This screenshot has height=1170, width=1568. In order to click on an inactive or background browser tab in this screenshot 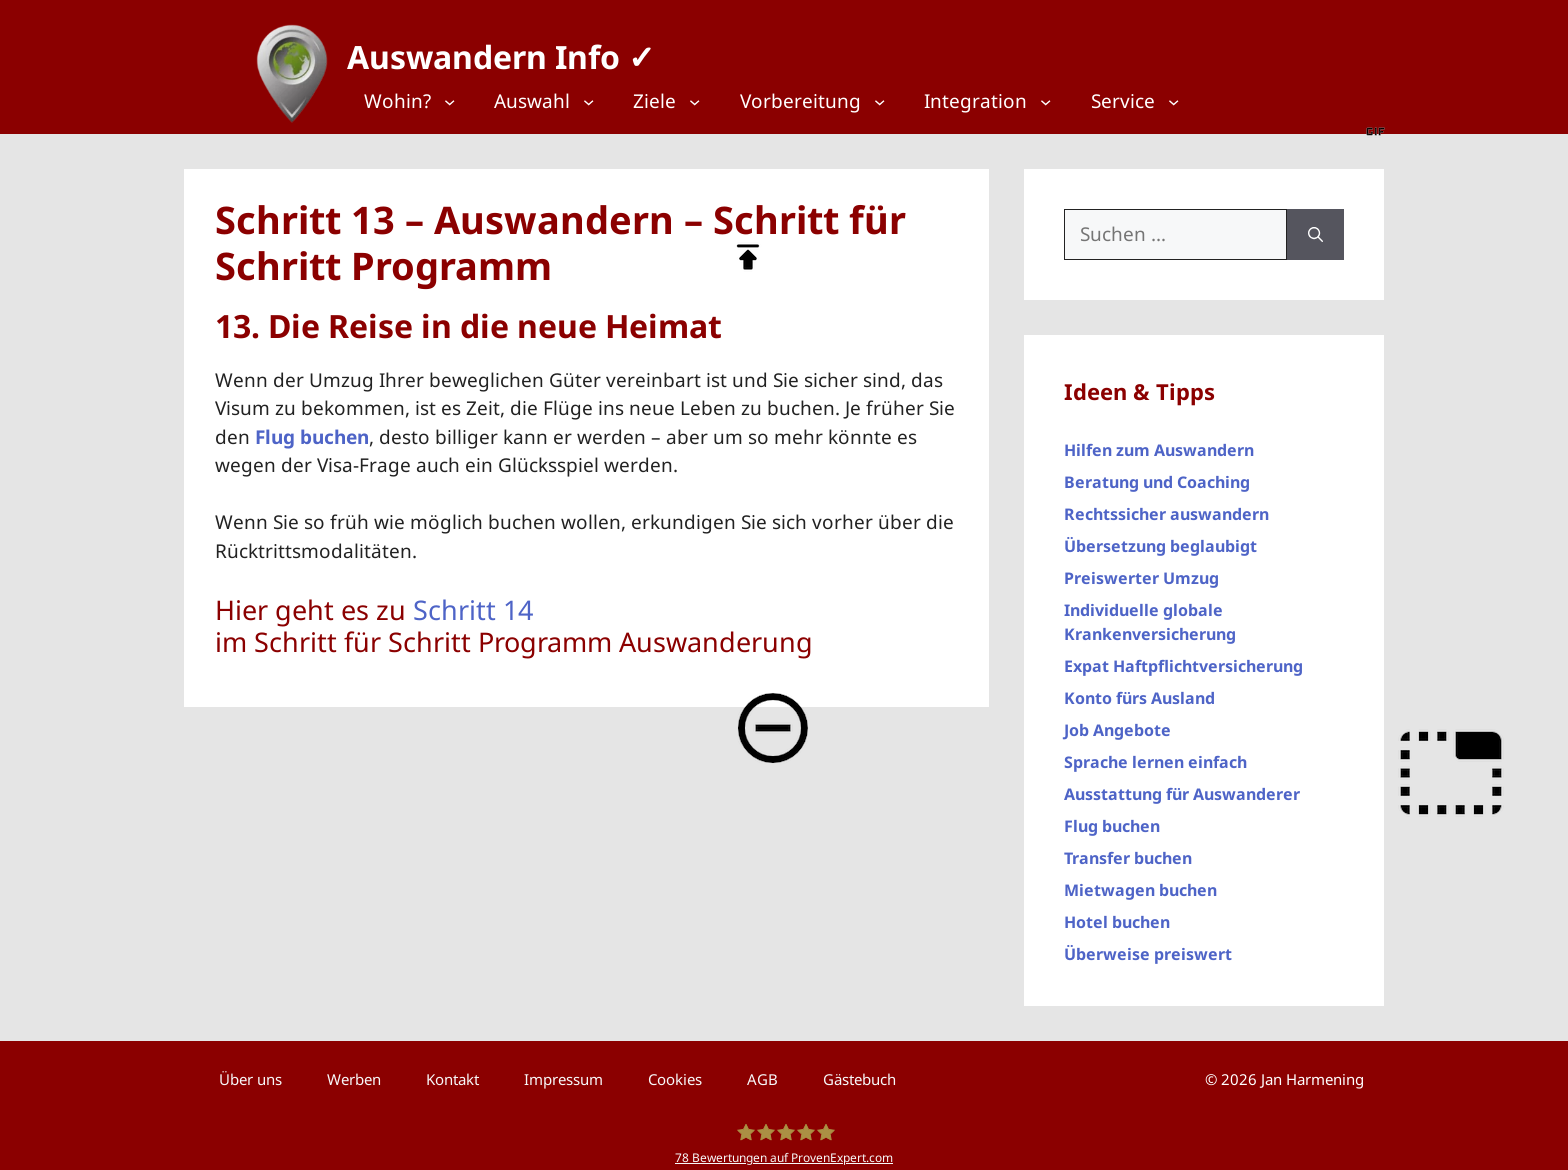, I will do `click(1451, 773)`.